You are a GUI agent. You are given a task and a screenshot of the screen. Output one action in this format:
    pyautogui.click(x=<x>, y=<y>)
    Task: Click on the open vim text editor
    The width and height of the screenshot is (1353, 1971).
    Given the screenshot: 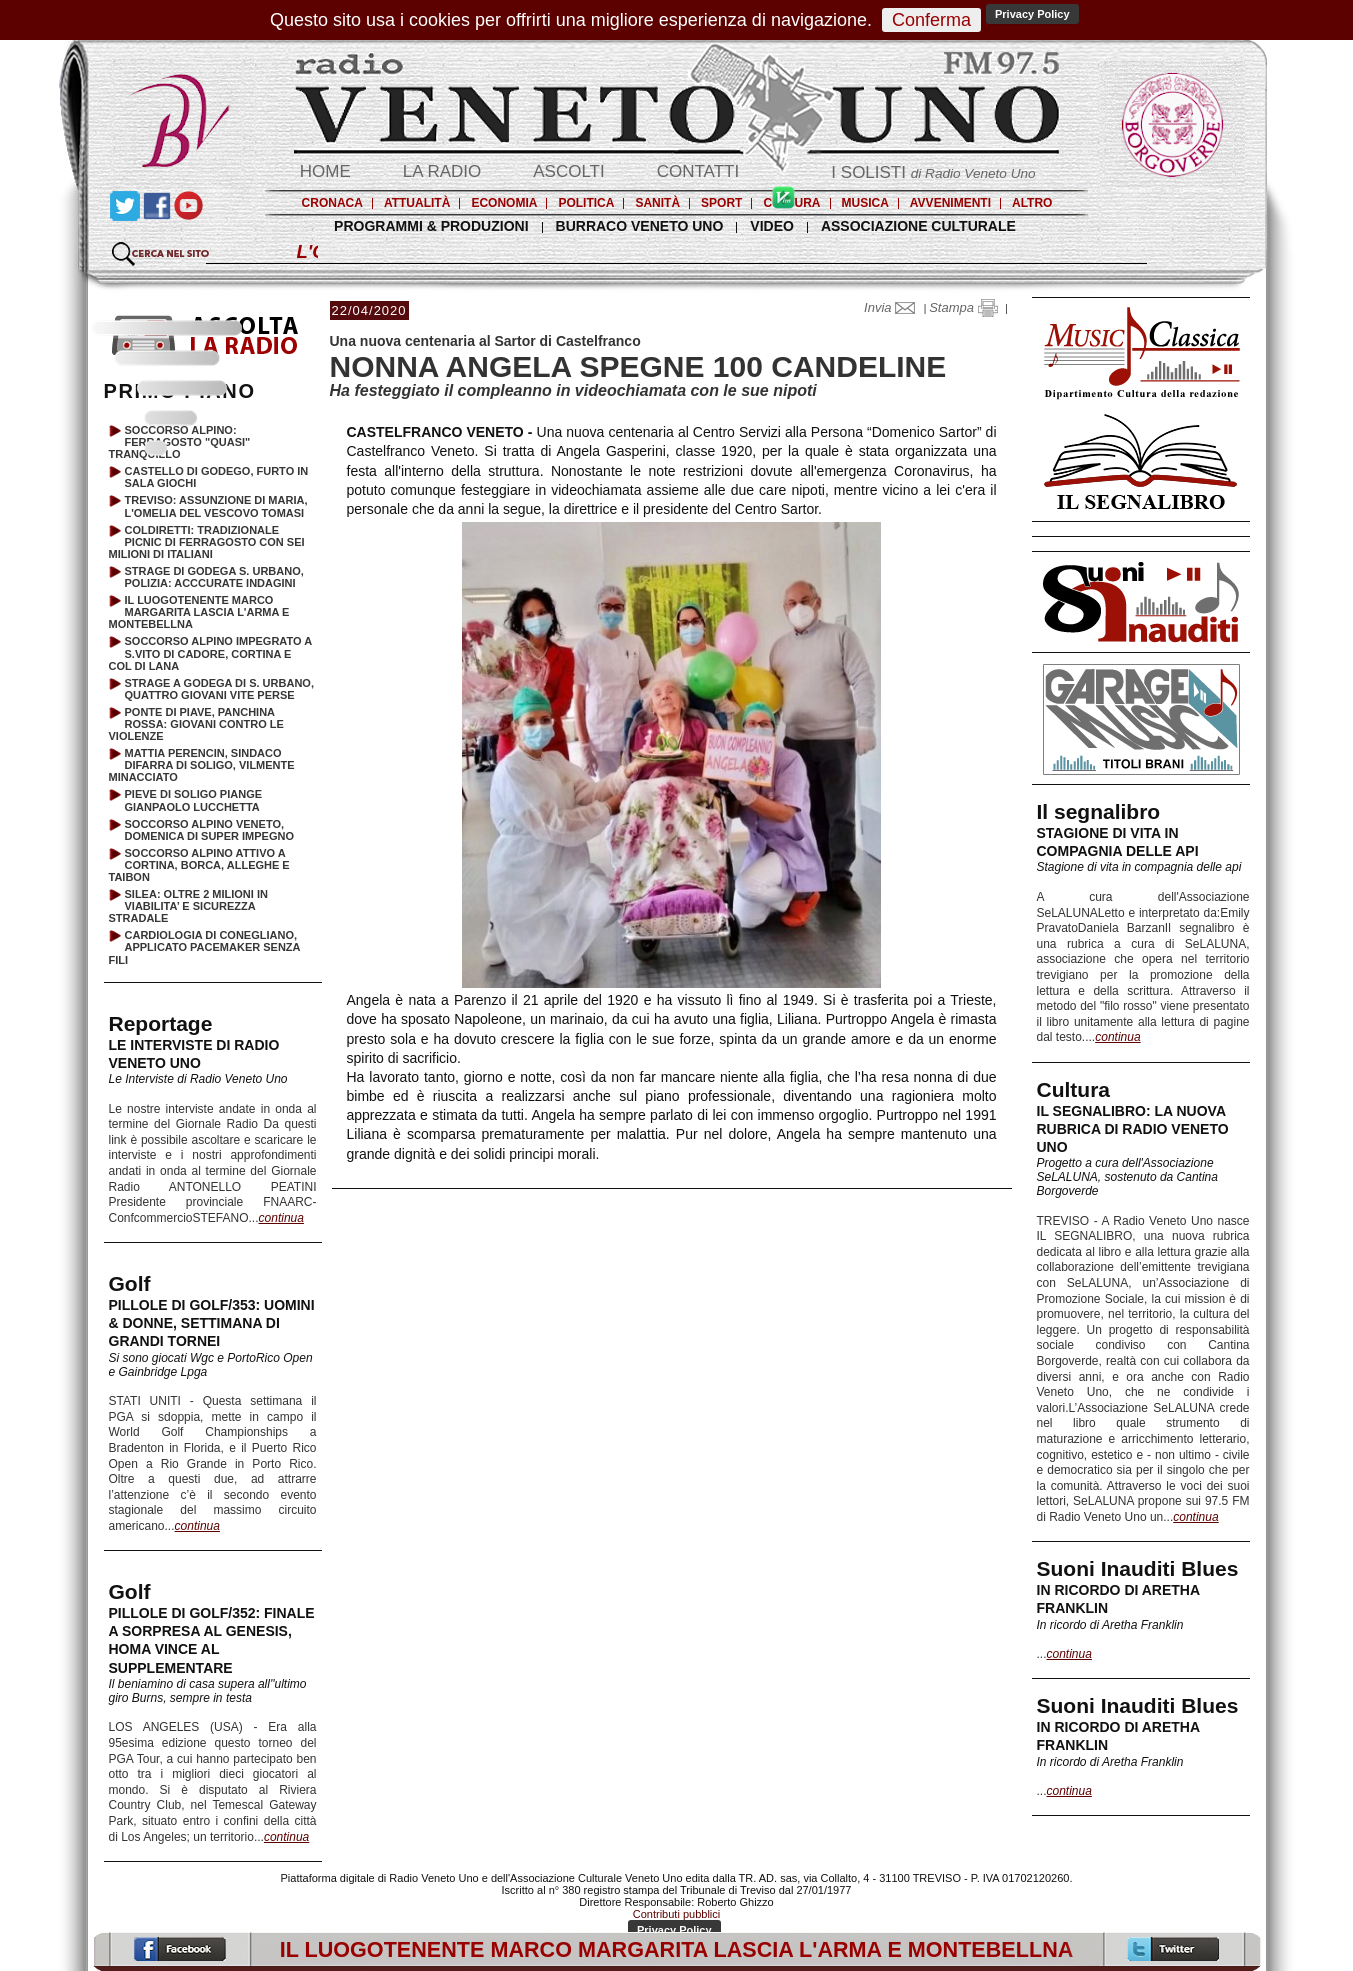 What is the action you would take?
    pyautogui.click(x=783, y=197)
    